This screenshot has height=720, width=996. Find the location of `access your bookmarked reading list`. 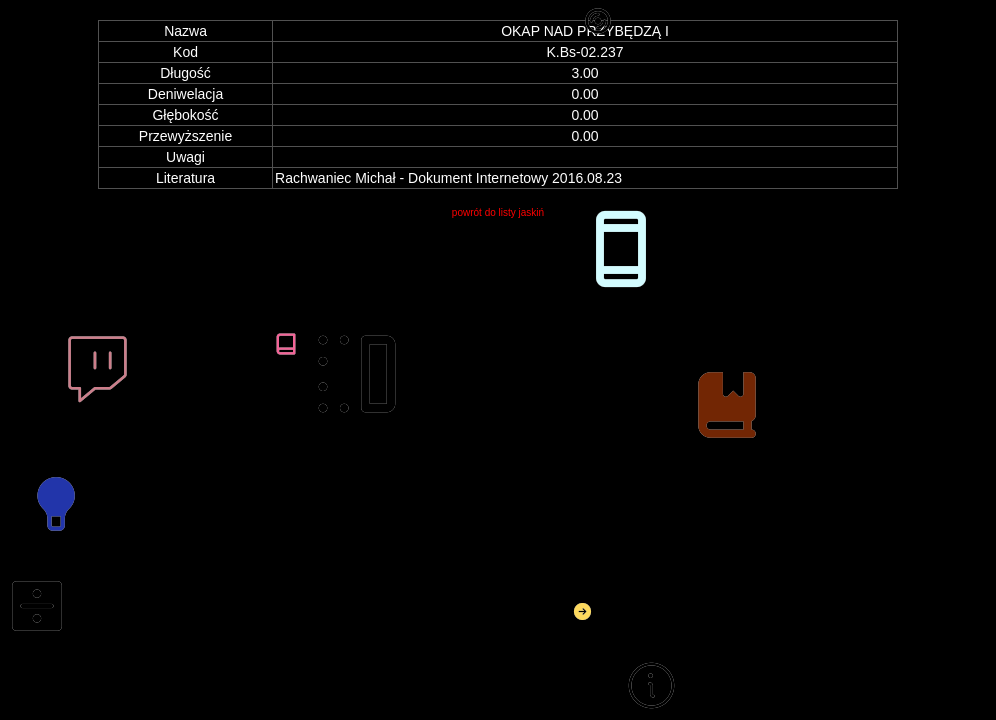

access your bookmarked reading list is located at coordinates (727, 405).